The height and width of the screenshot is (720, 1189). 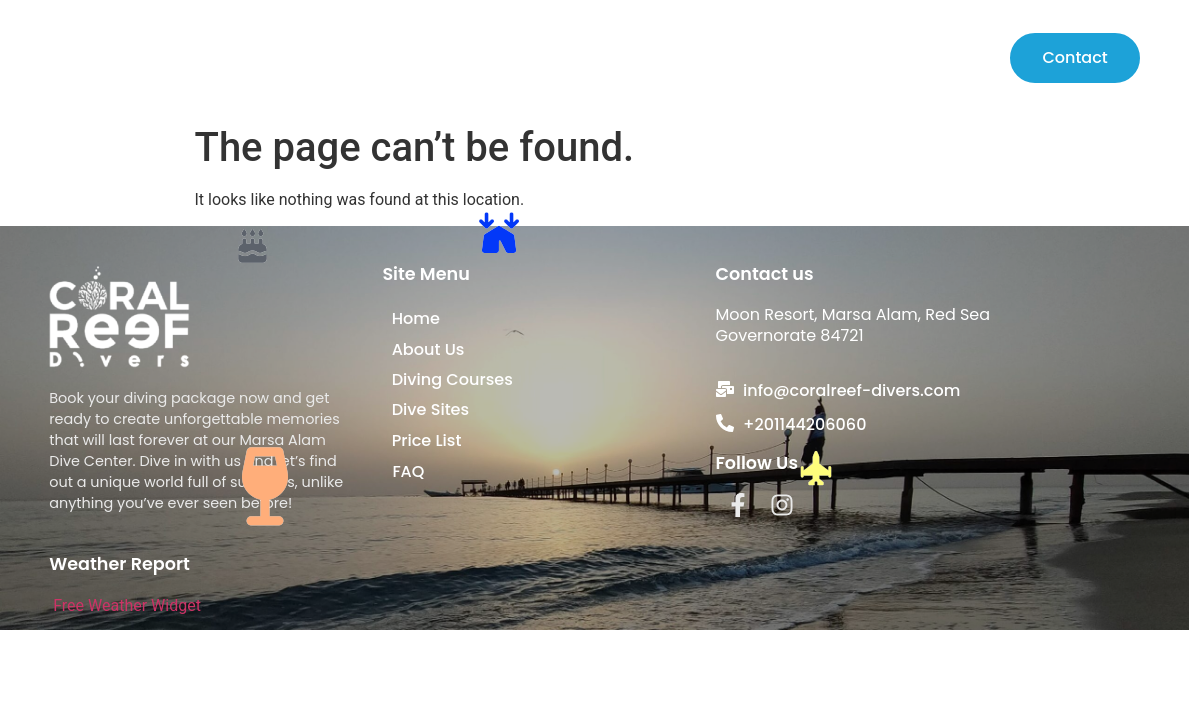 I want to click on set up camp at this location, so click(x=499, y=233).